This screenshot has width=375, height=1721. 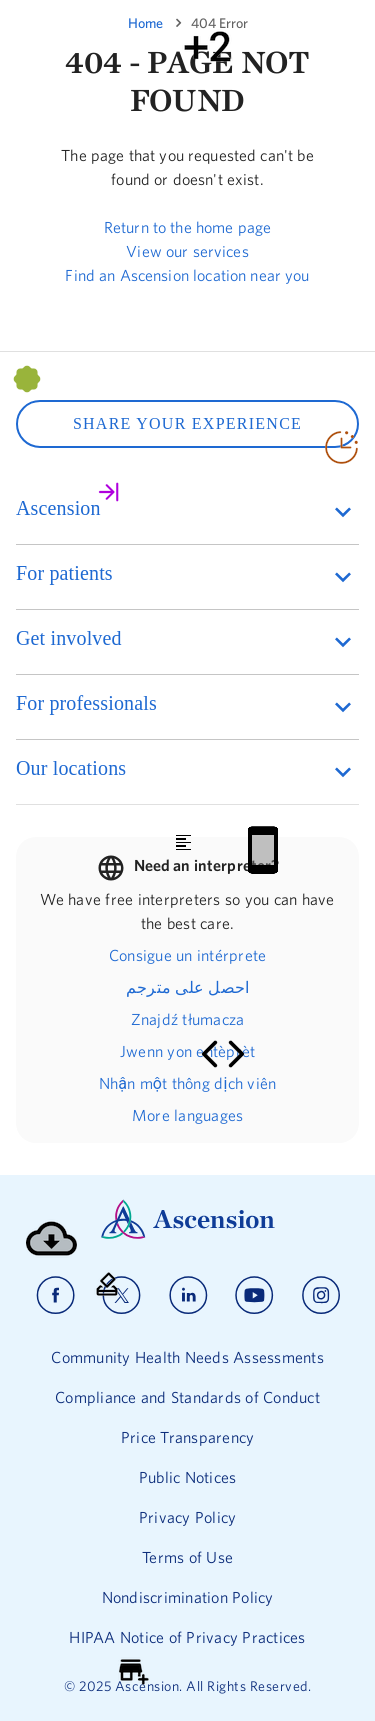 What do you see at coordinates (183, 842) in the screenshot?
I see `align text to the left` at bounding box center [183, 842].